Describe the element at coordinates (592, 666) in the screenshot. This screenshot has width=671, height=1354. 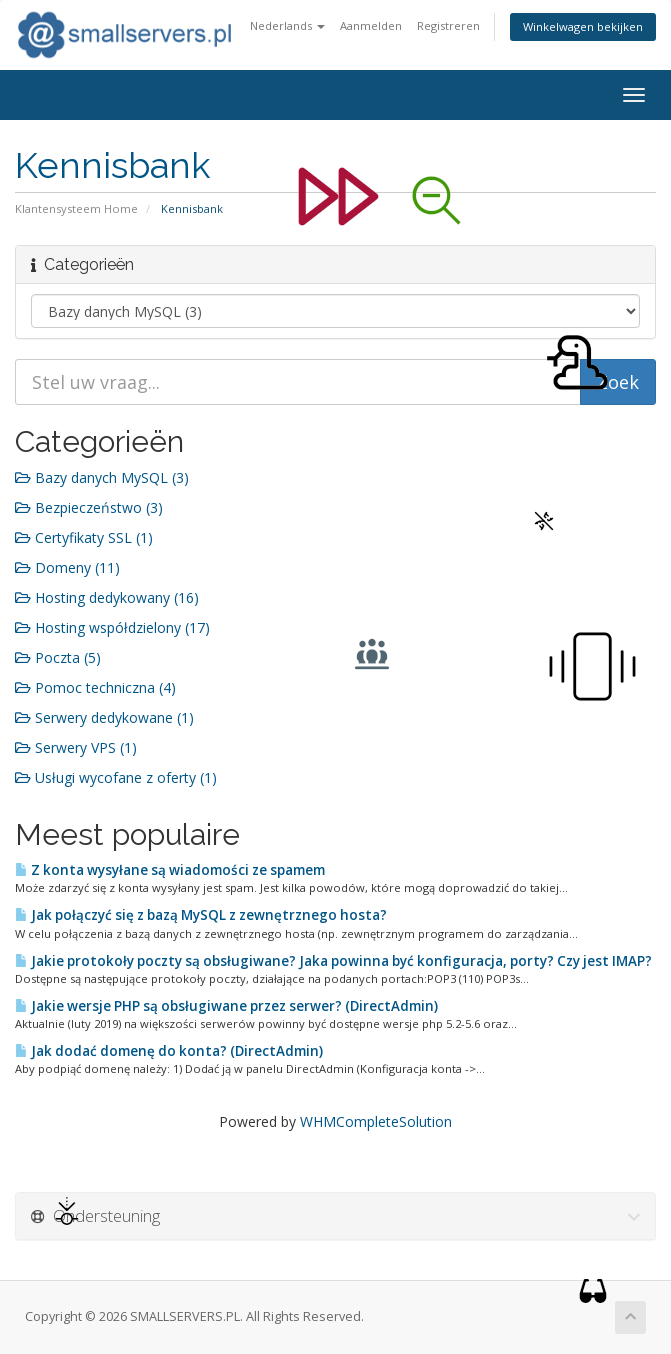
I see `toggle vibration mode on your device` at that location.